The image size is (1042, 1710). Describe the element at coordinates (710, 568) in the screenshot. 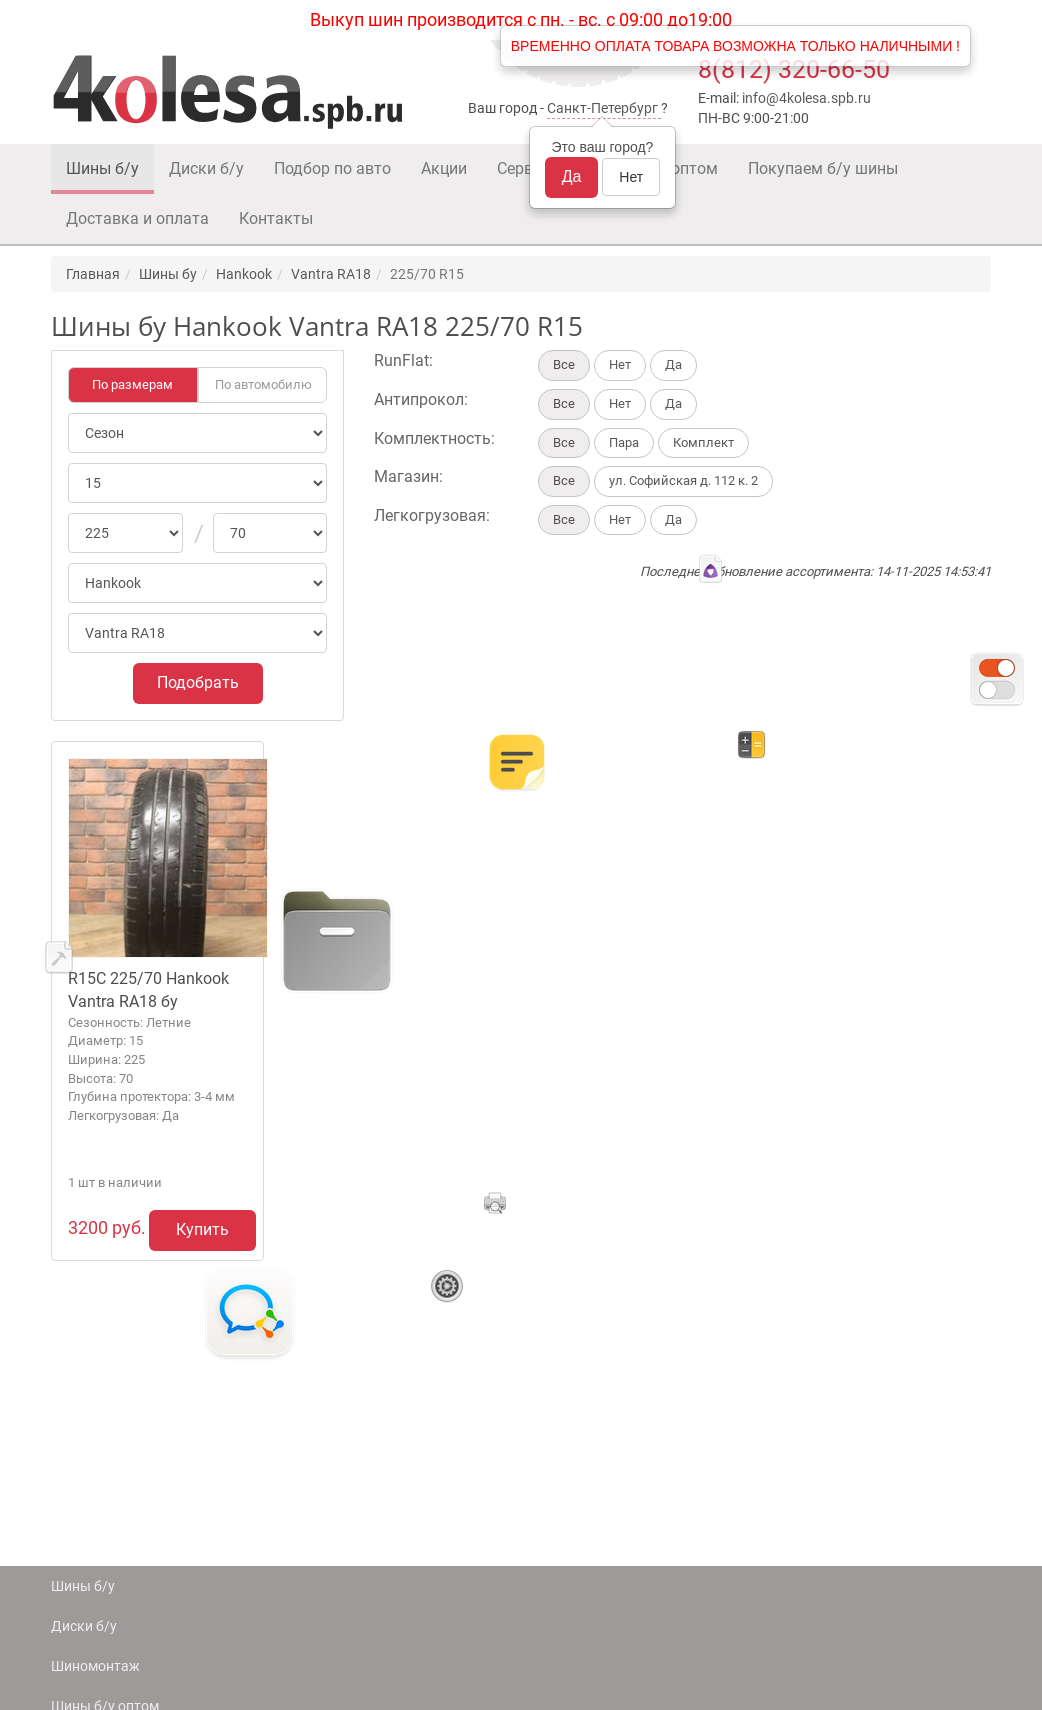

I see `meson build system configuration file` at that location.